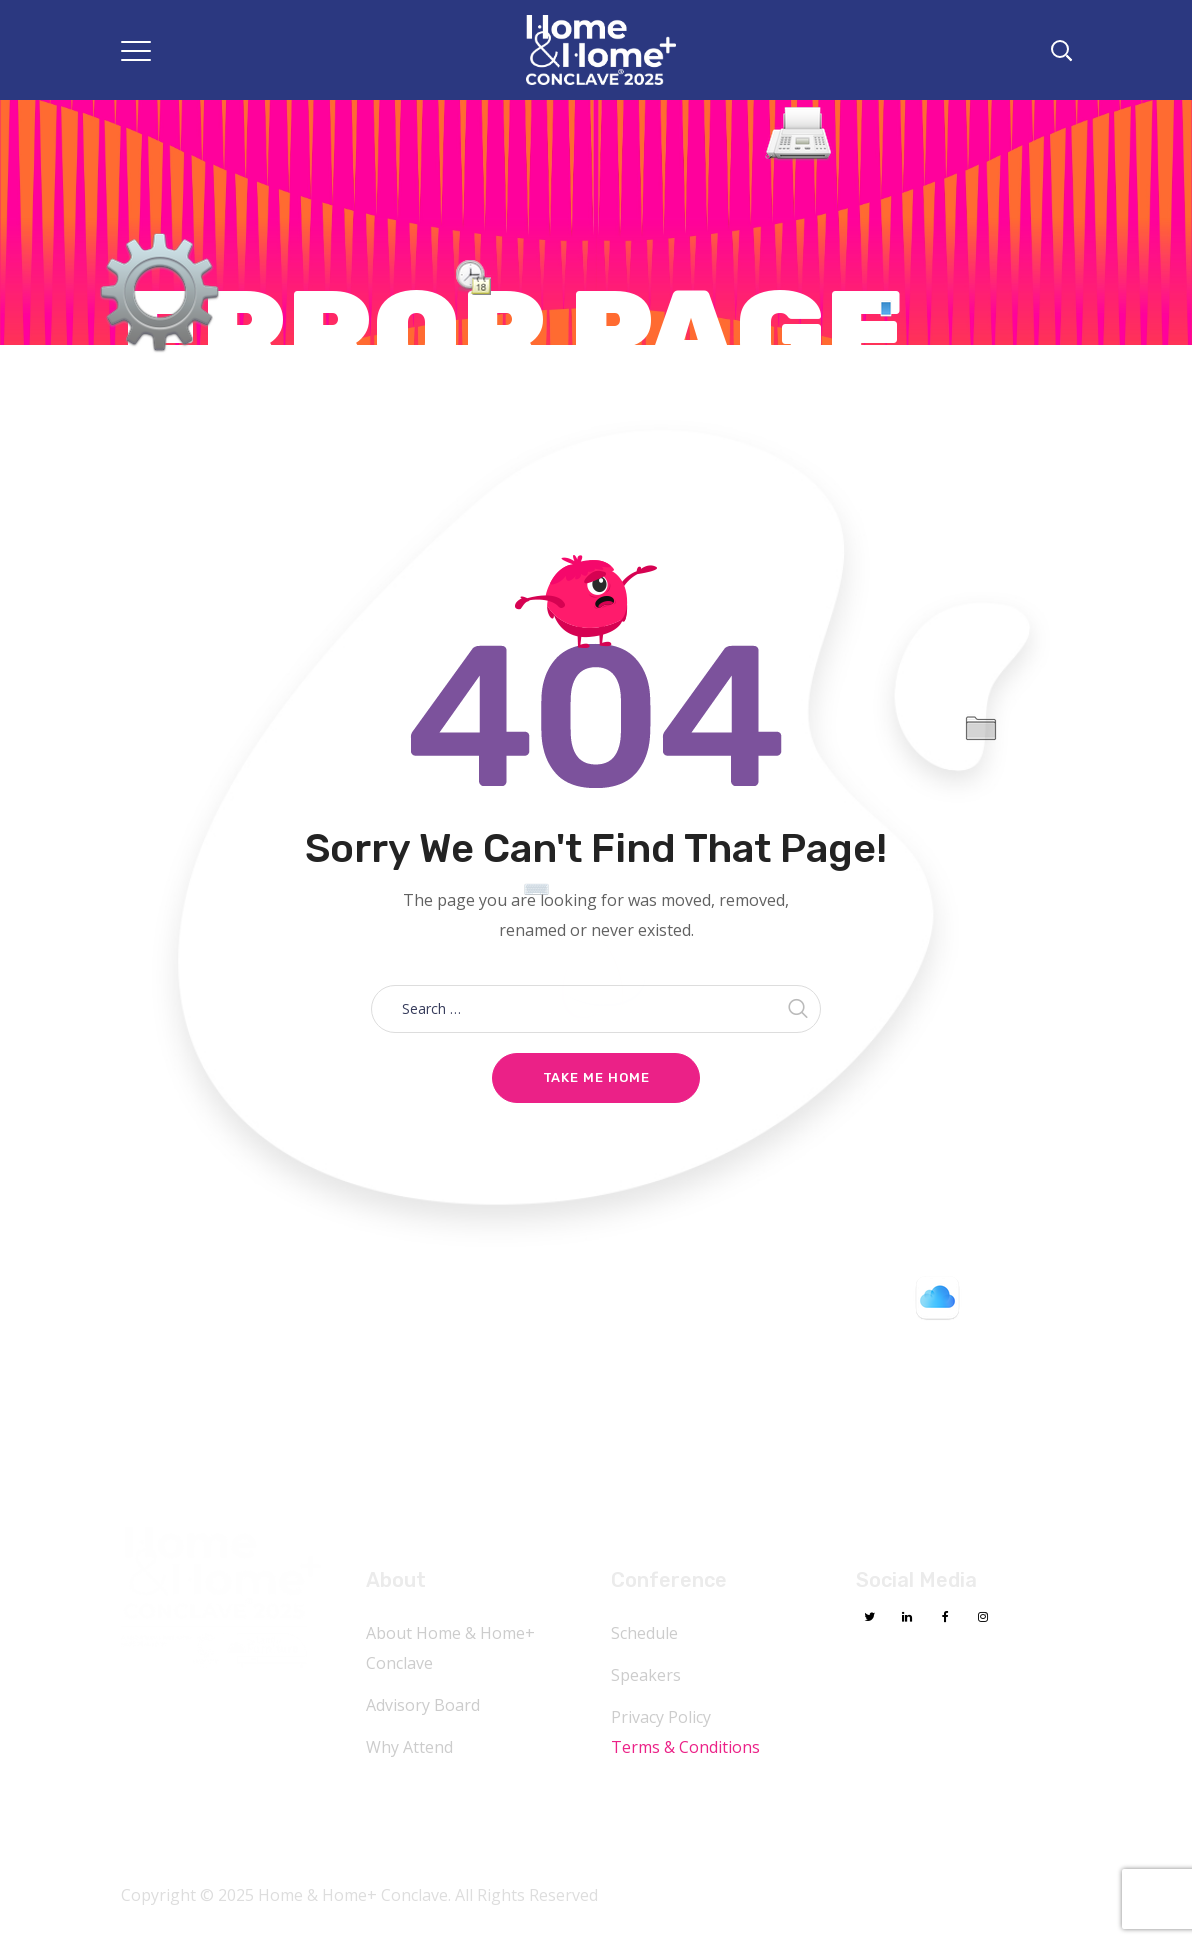 The image size is (1192, 1943). Describe the element at coordinates (536, 889) in the screenshot. I see `bluetooth keyboard connected` at that location.